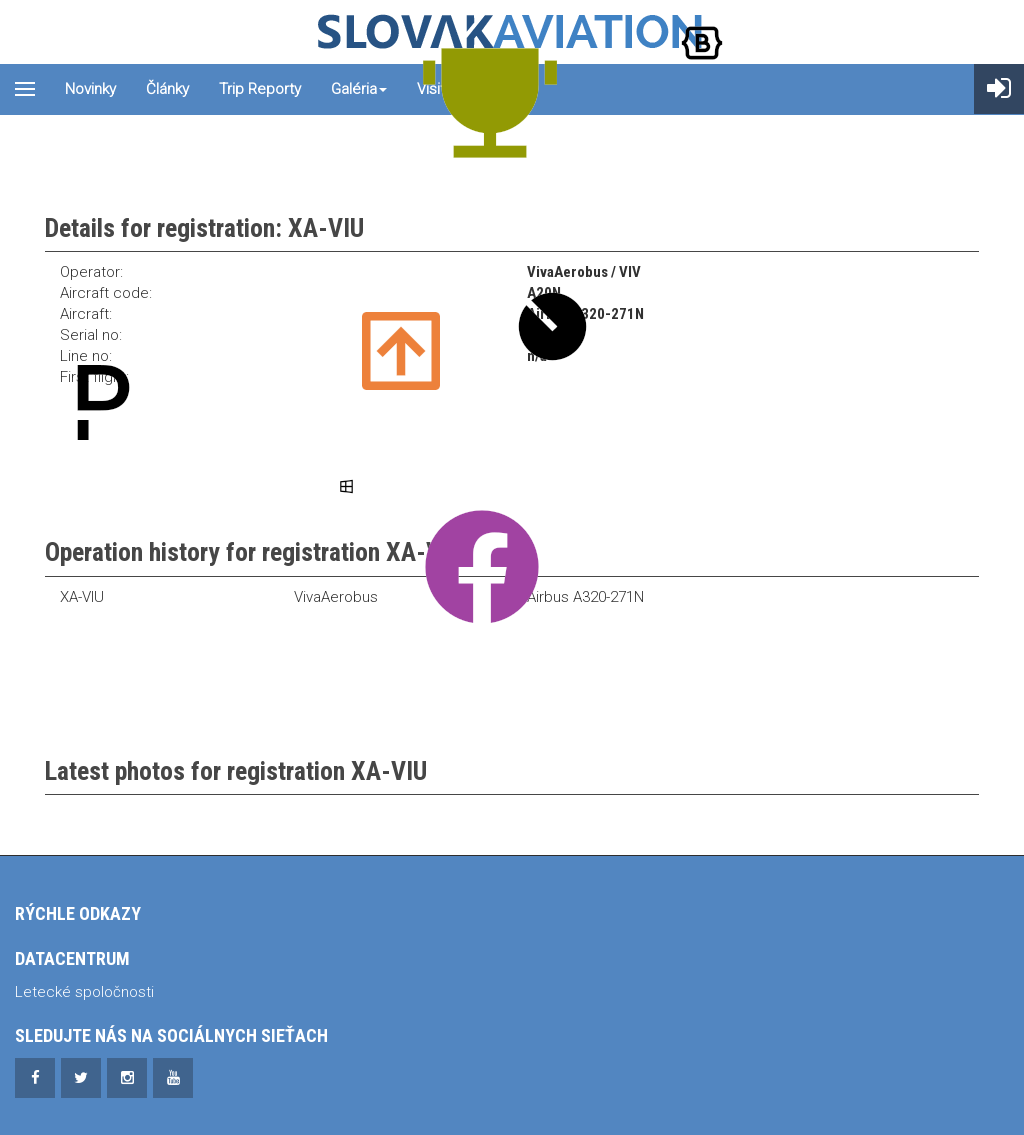 The image size is (1024, 1135). Describe the element at coordinates (103, 402) in the screenshot. I see `open PagerDuty incident management app` at that location.